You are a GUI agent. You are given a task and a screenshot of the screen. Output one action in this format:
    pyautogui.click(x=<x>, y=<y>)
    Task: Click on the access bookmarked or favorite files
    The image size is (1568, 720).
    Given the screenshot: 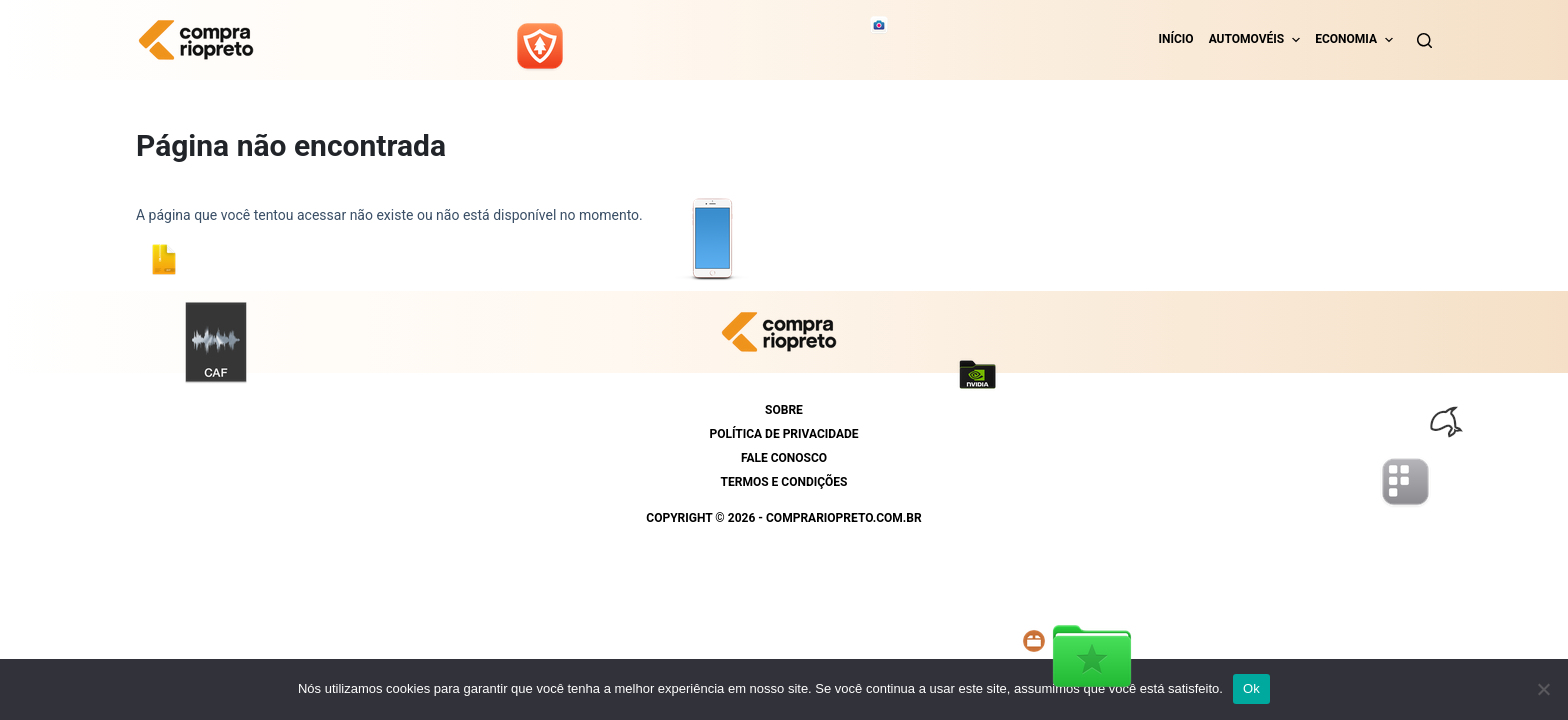 What is the action you would take?
    pyautogui.click(x=1092, y=656)
    